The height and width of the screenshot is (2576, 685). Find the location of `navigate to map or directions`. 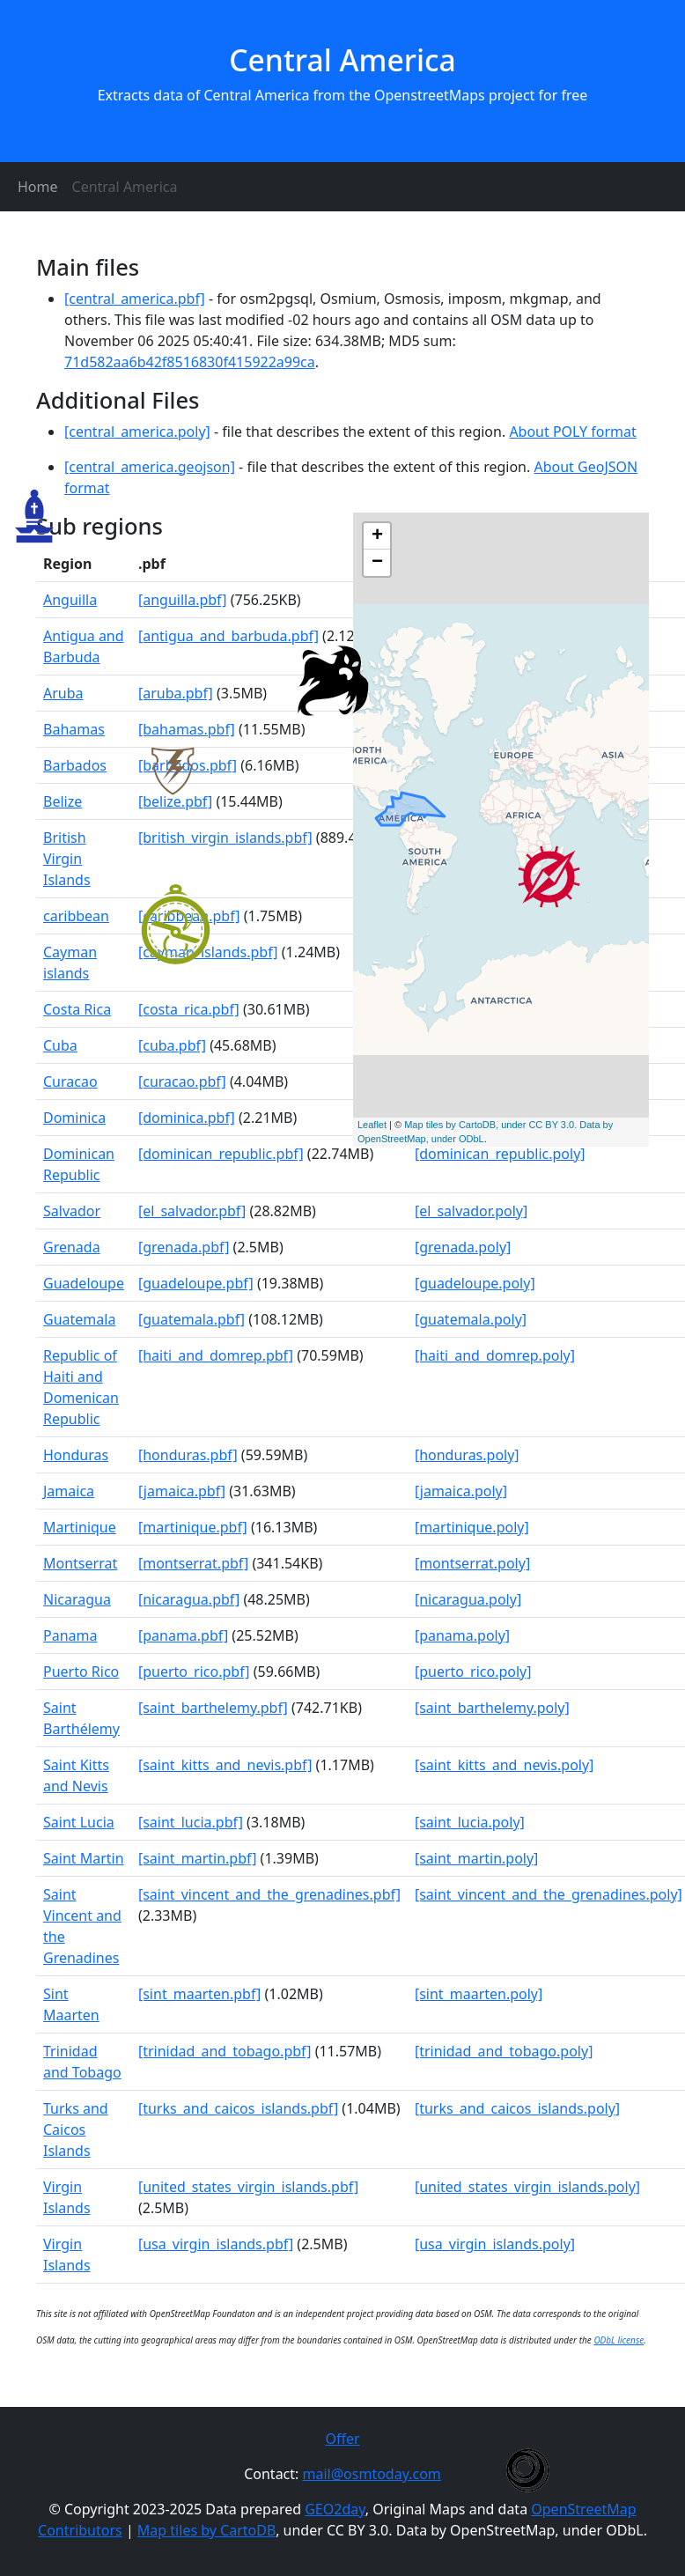

navigate to map or directions is located at coordinates (549, 876).